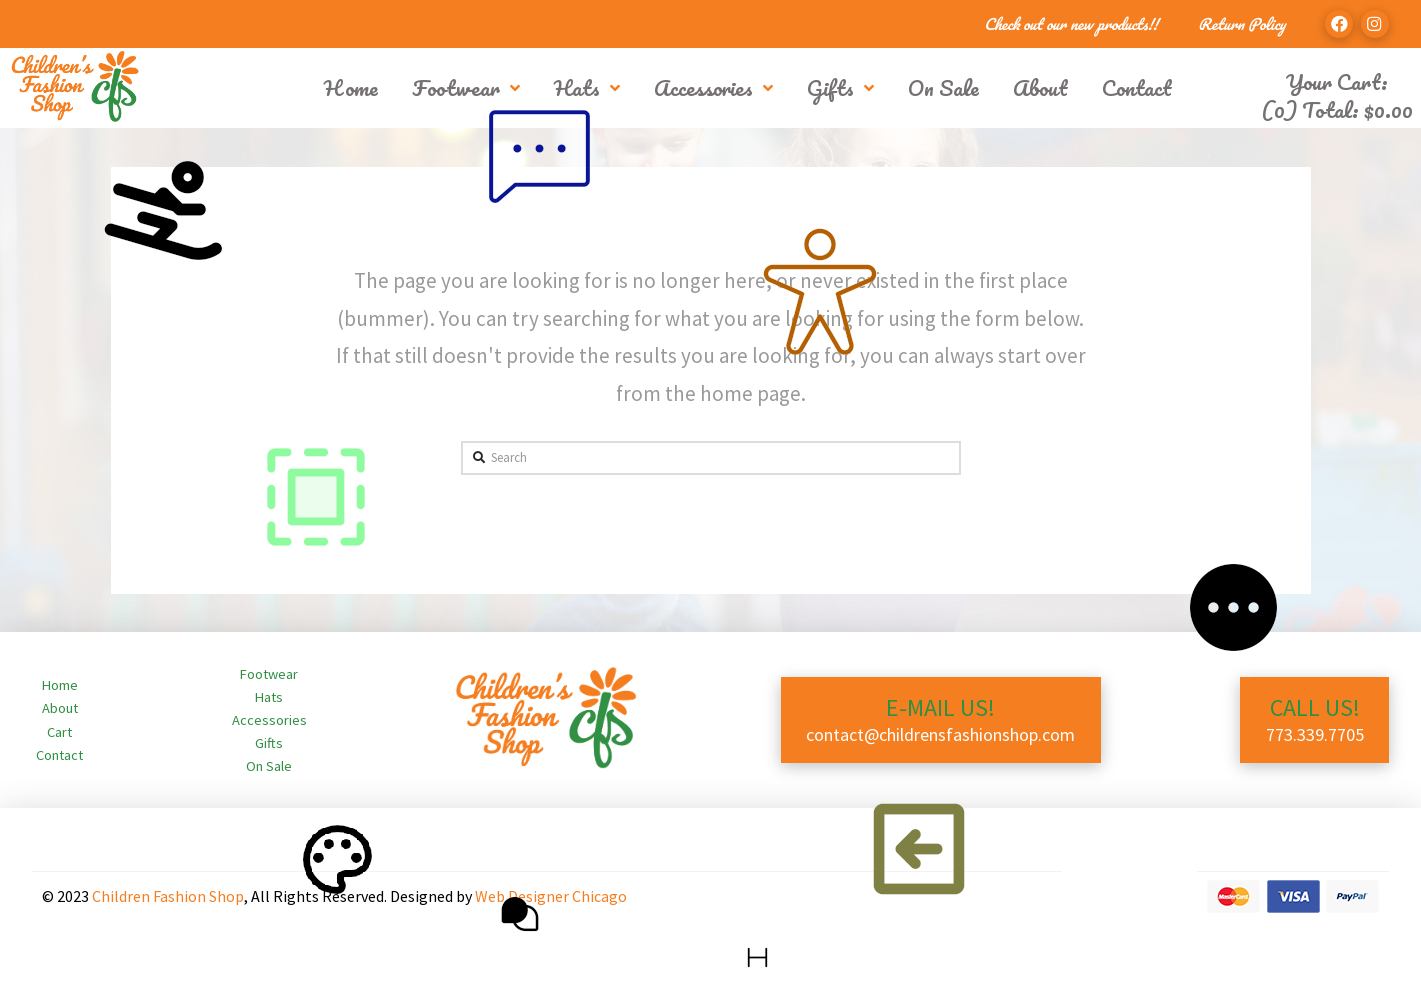 The image size is (1421, 984). Describe the element at coordinates (820, 294) in the screenshot. I see `accessibility settings or features` at that location.